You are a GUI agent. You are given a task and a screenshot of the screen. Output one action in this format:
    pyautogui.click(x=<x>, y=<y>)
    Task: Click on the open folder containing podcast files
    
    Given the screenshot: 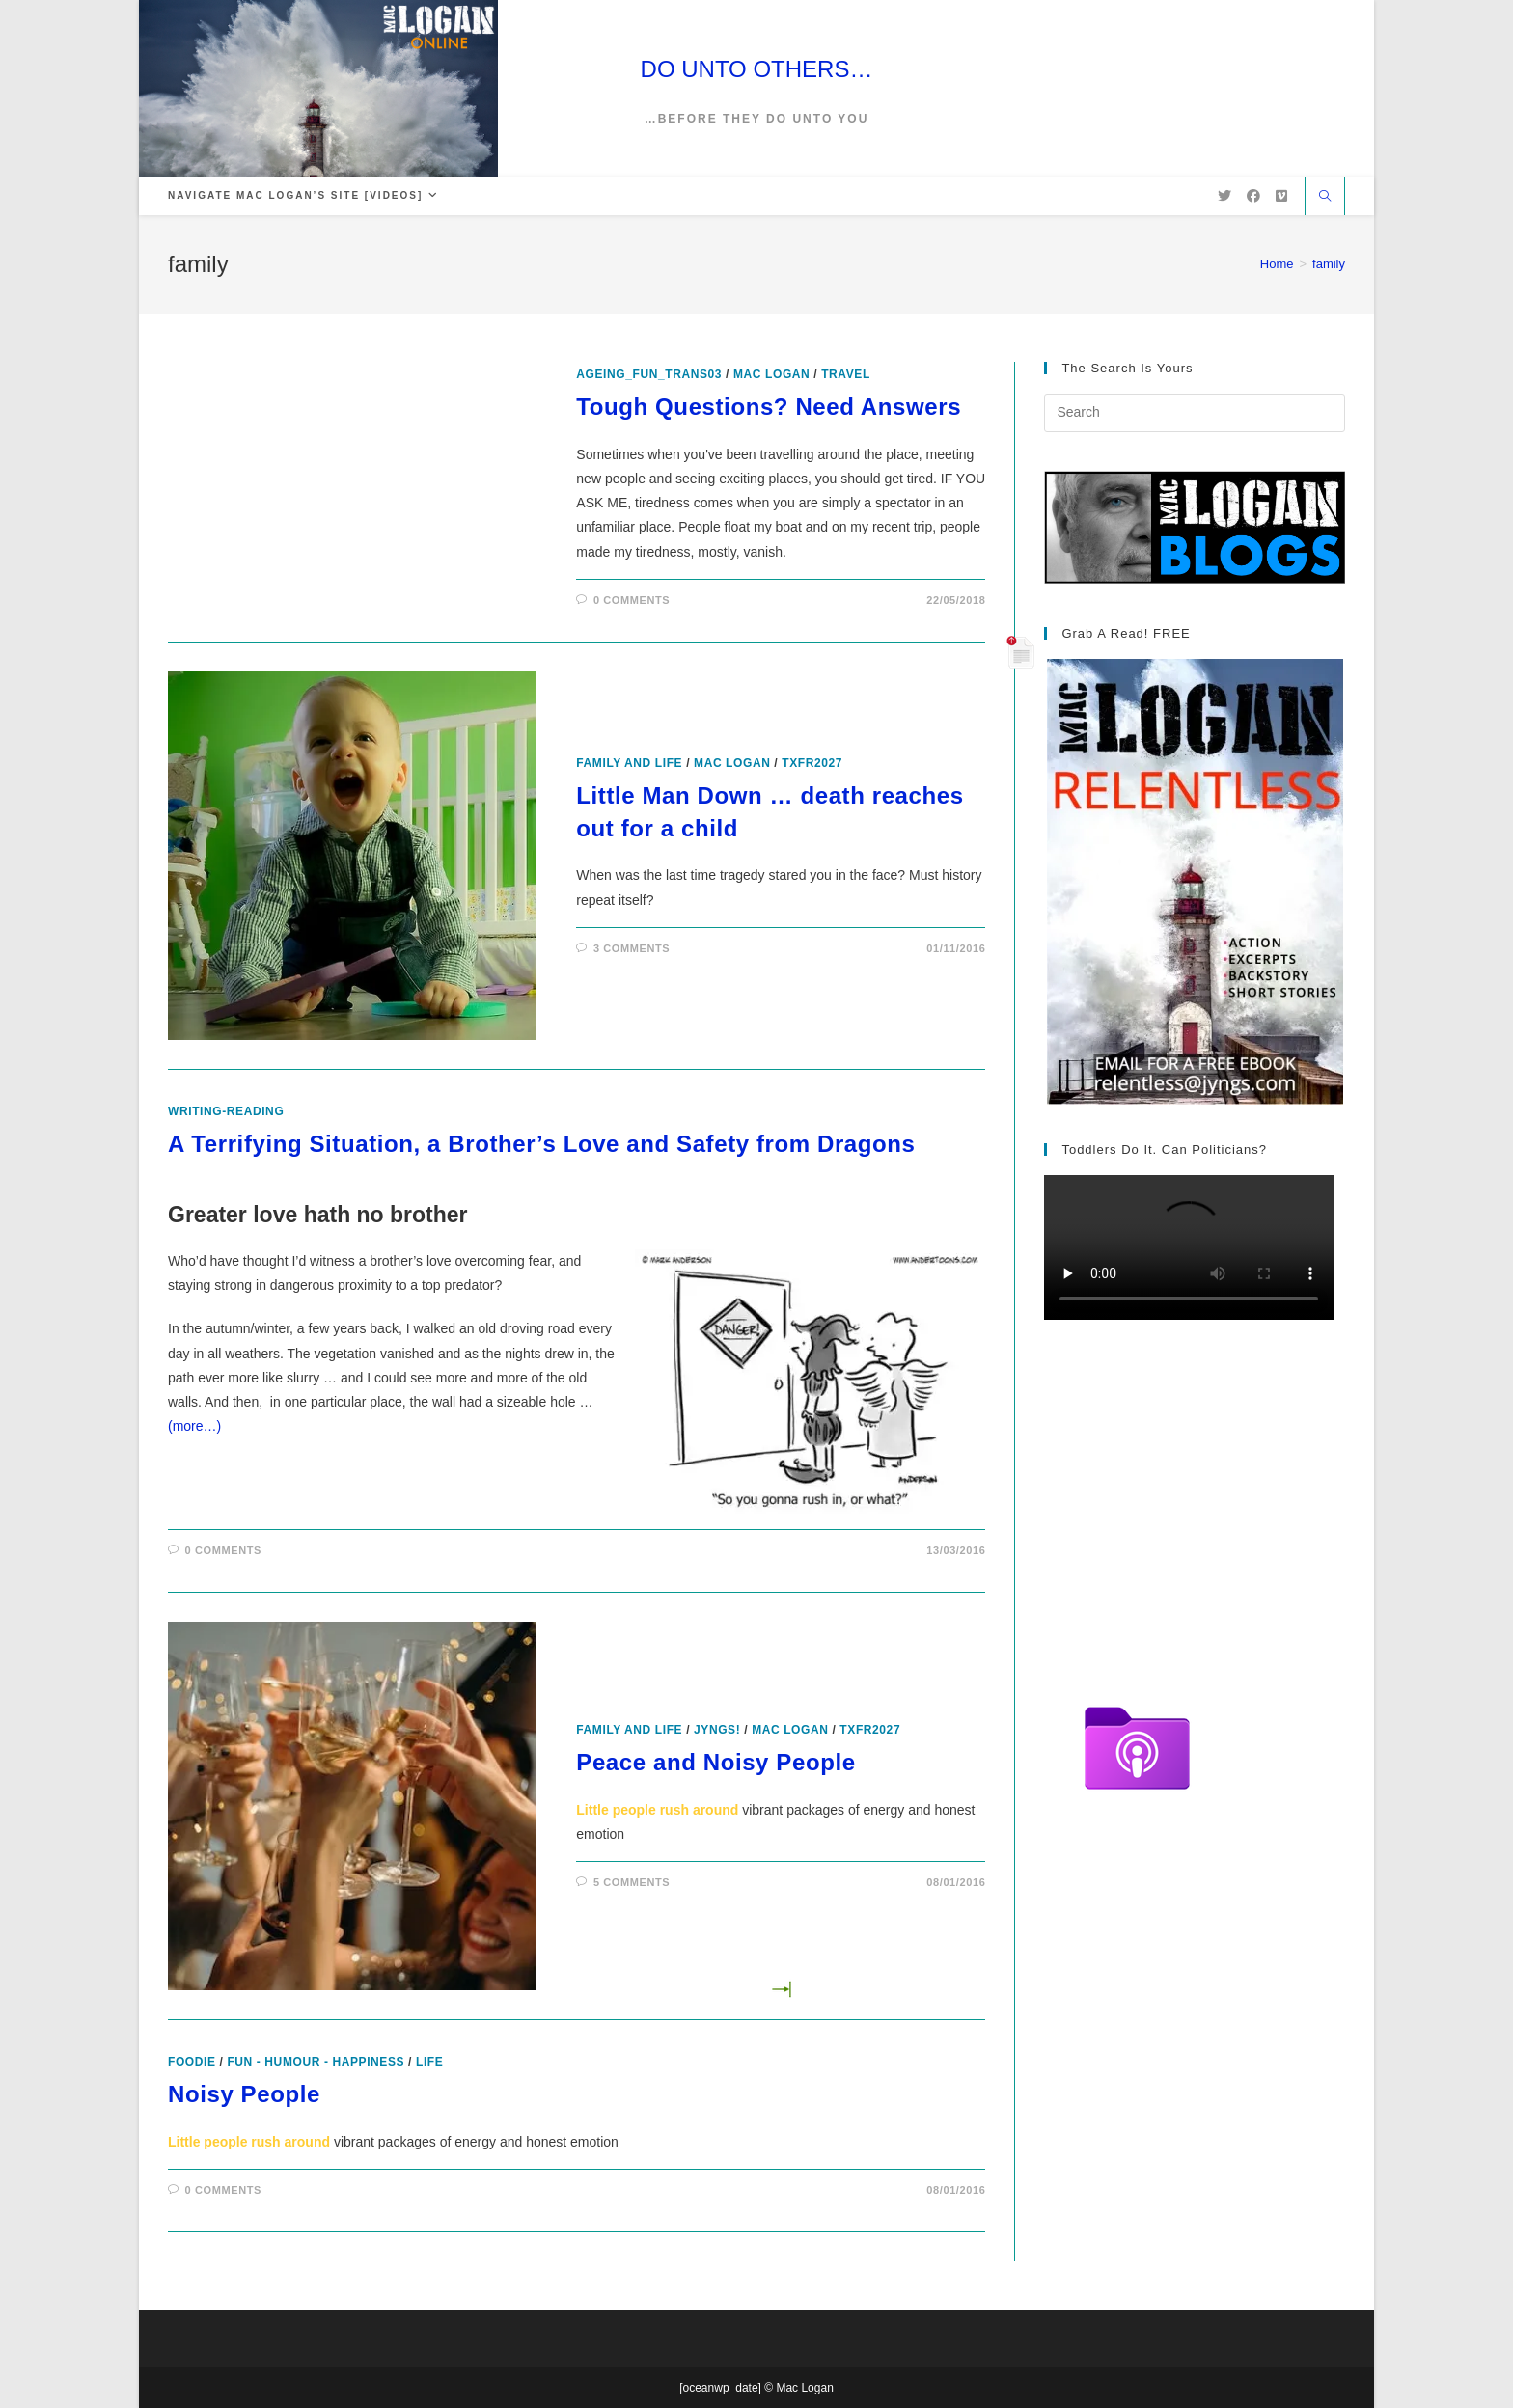 What is the action you would take?
    pyautogui.click(x=1137, y=1751)
    